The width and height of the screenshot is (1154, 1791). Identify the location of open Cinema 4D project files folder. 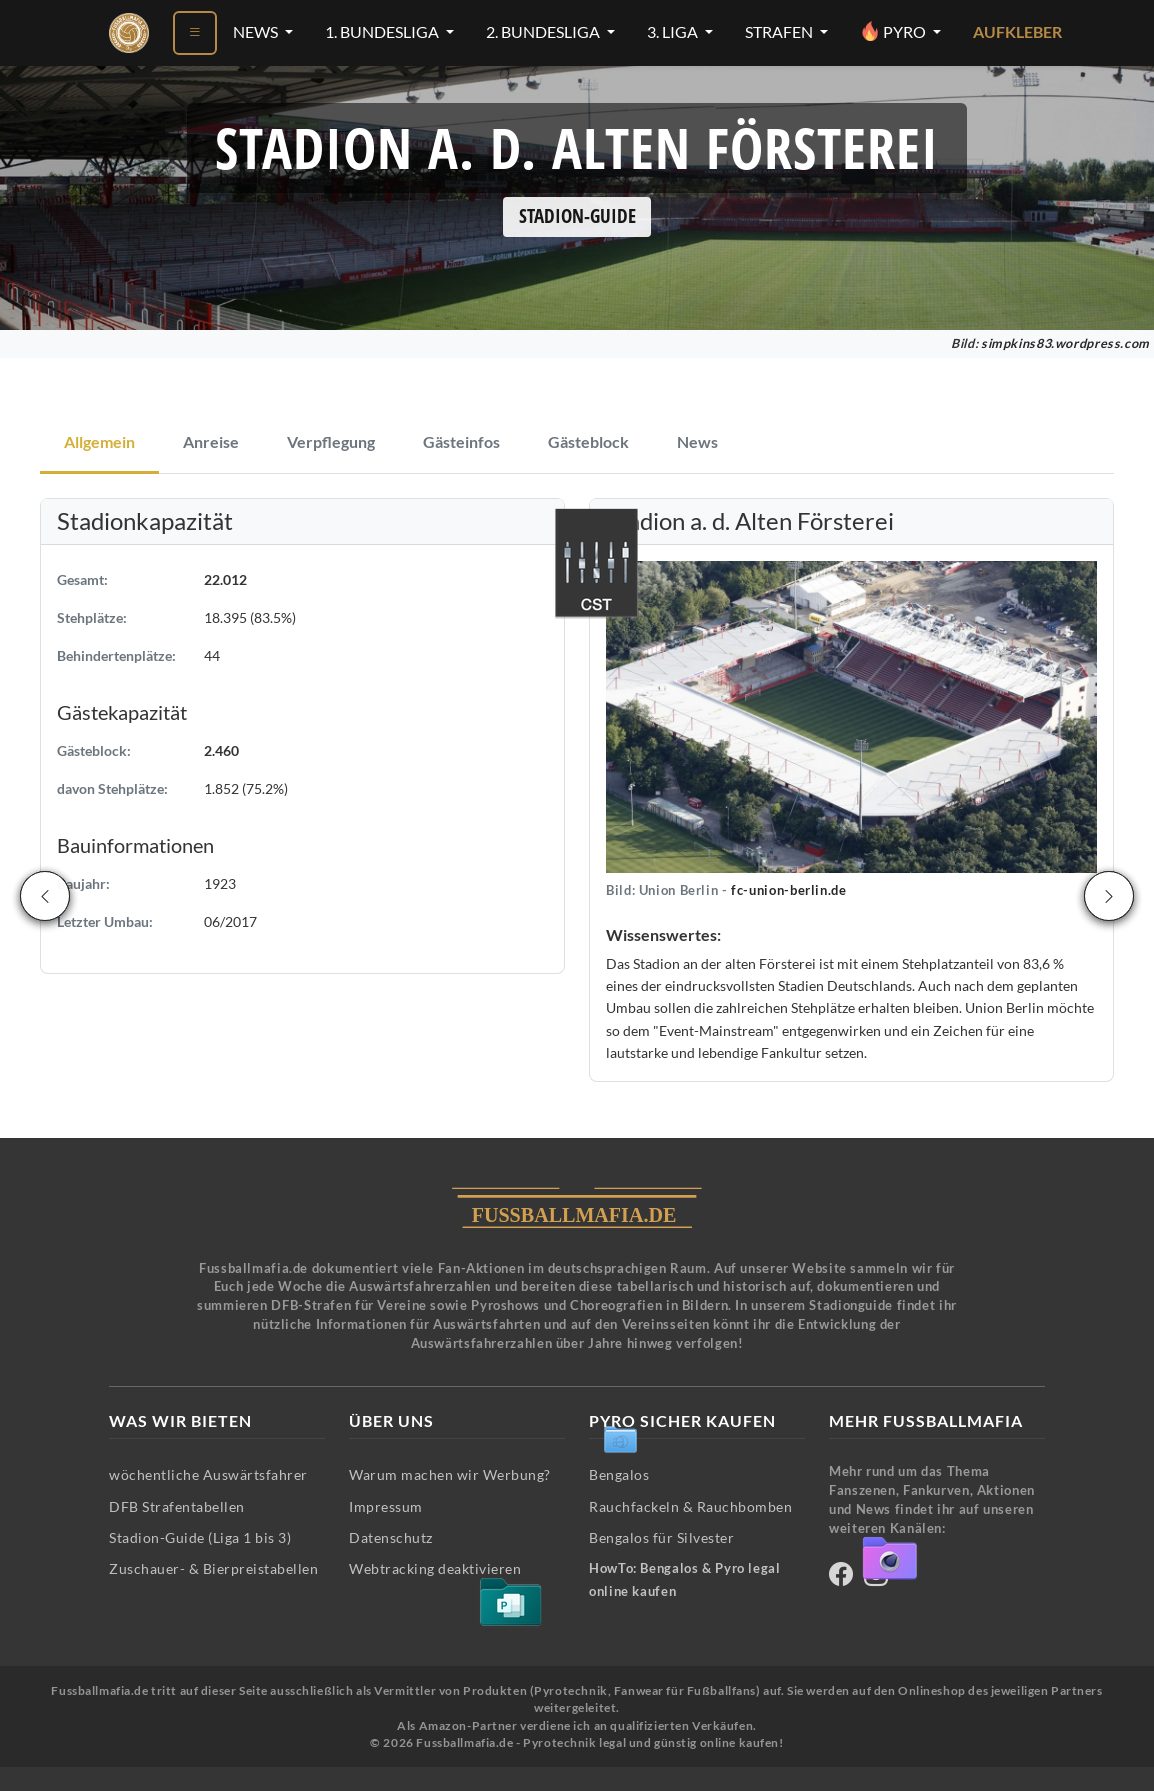
(889, 1559).